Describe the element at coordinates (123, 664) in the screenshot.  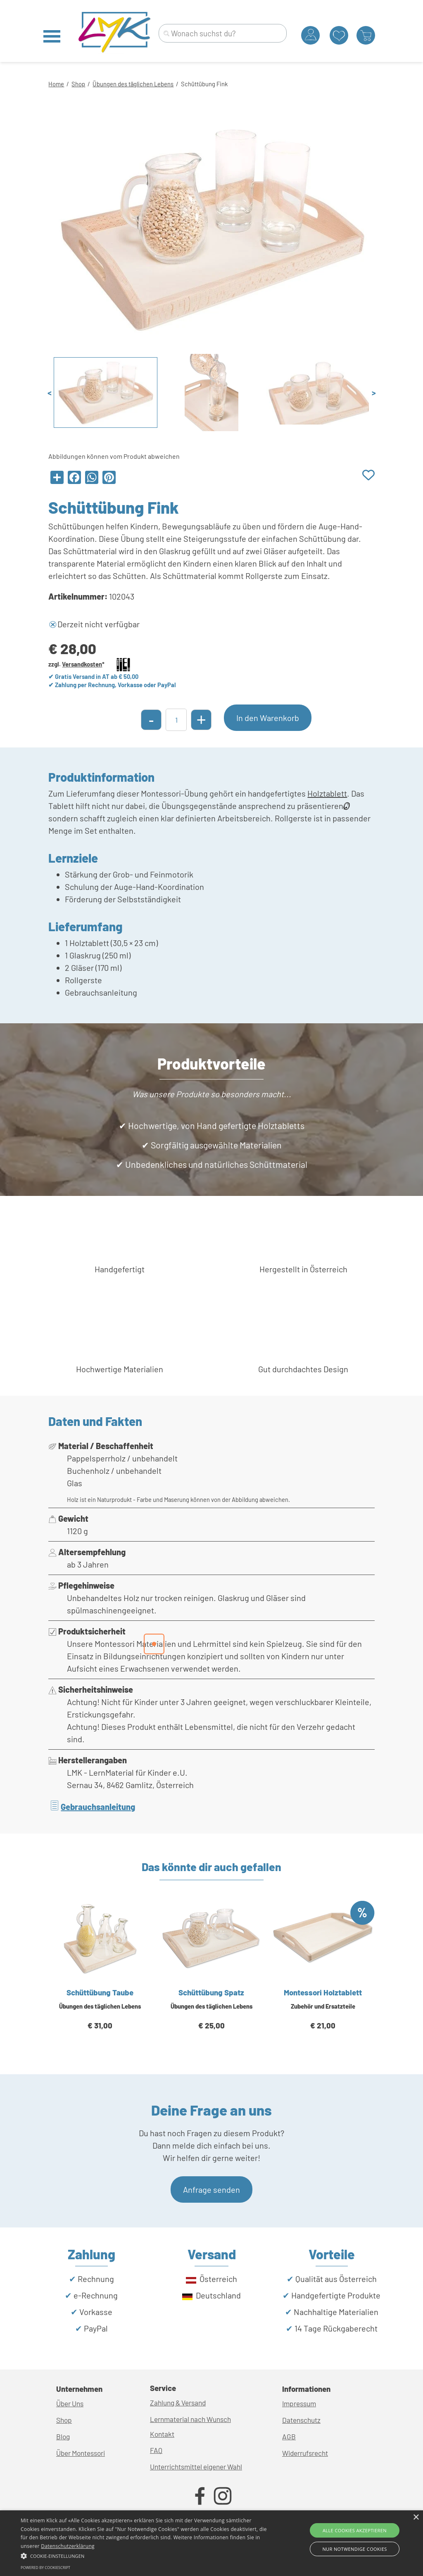
I see `access your library or book collection` at that location.